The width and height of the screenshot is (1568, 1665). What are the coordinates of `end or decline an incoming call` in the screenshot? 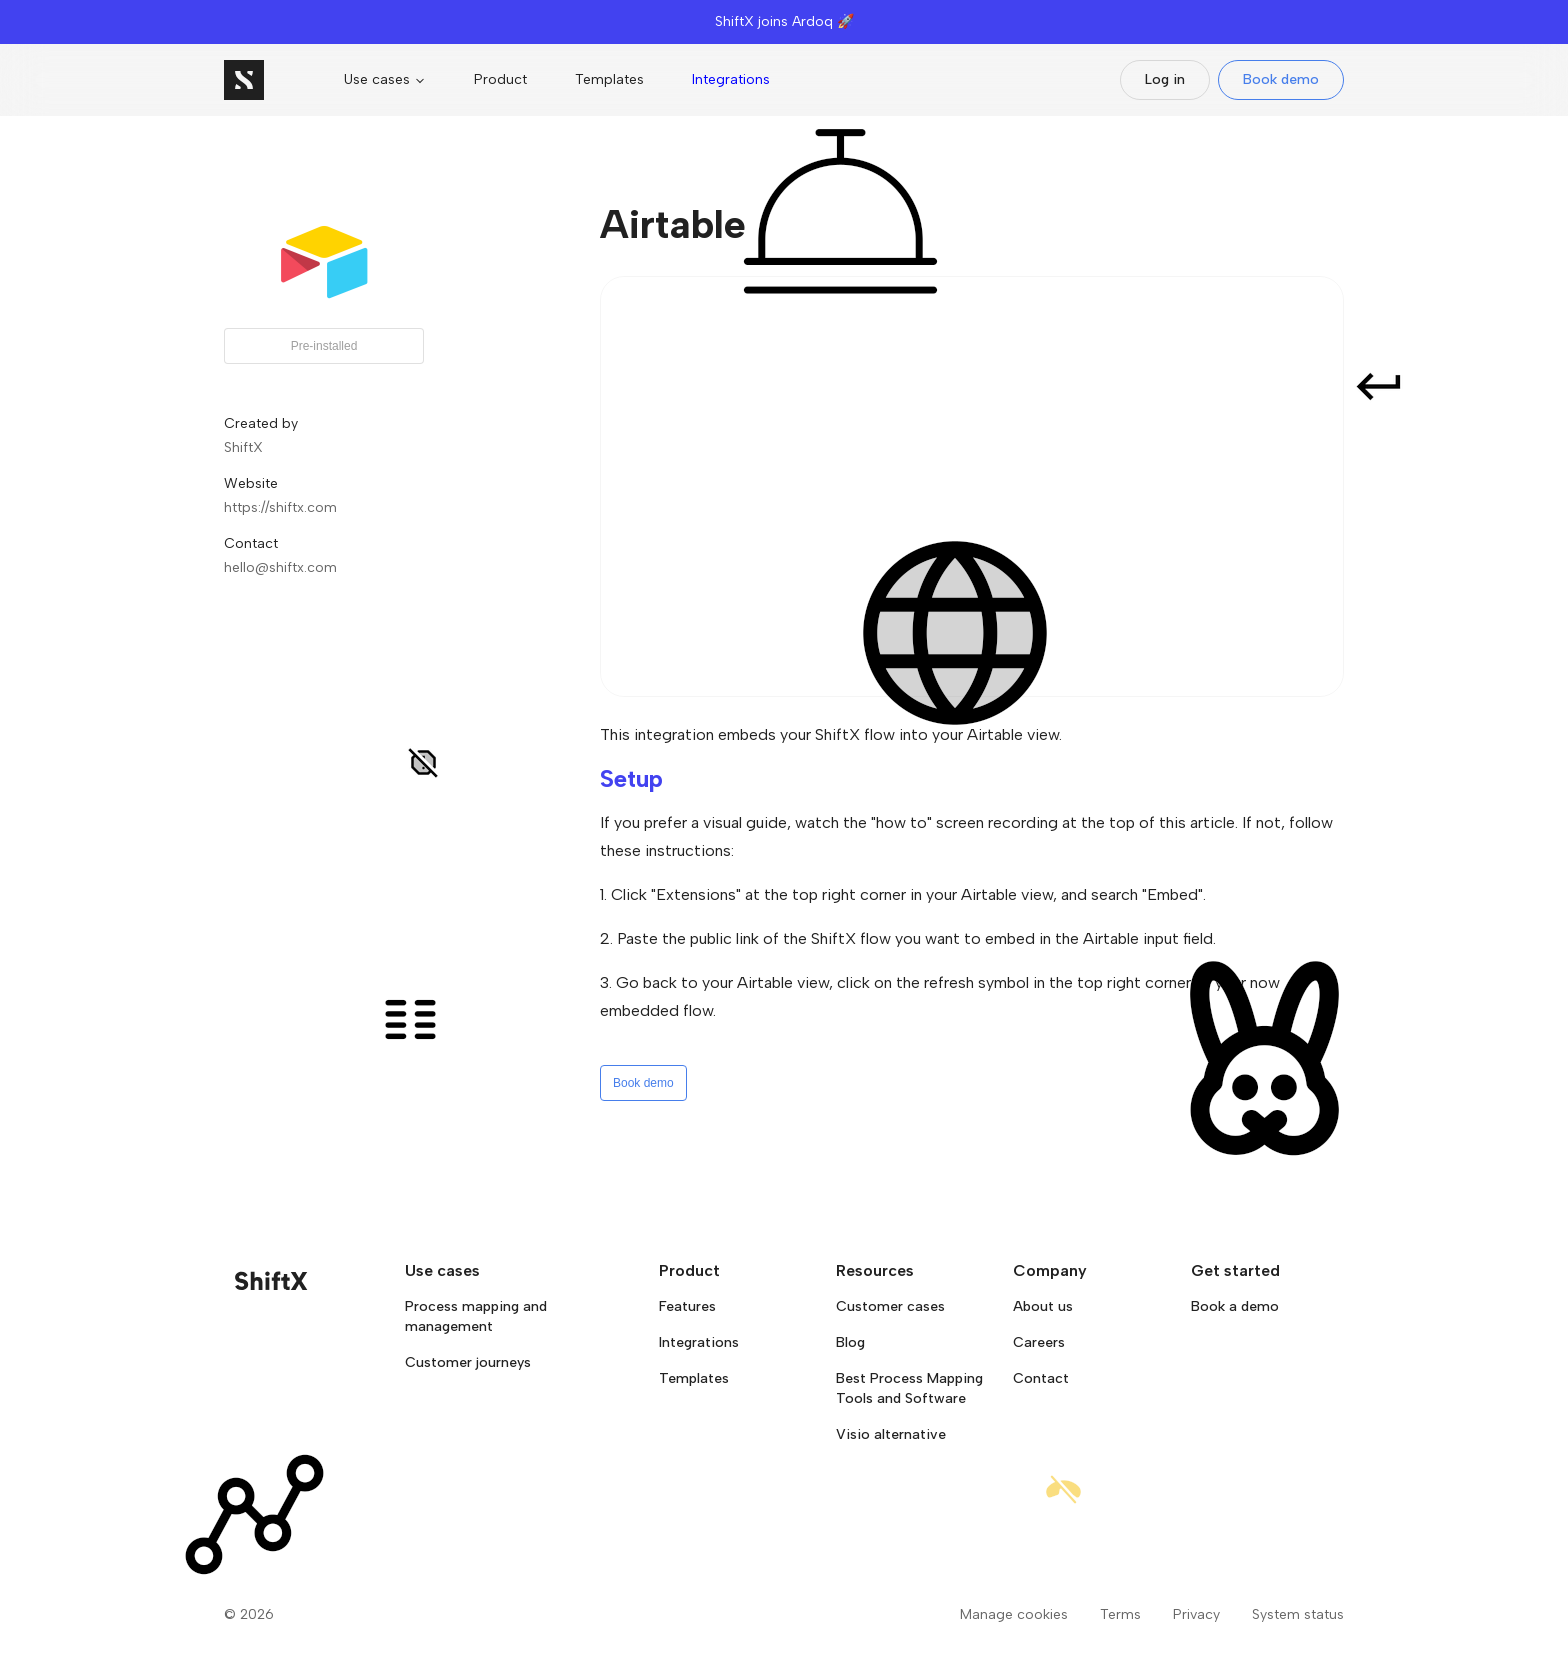 It's located at (1063, 1489).